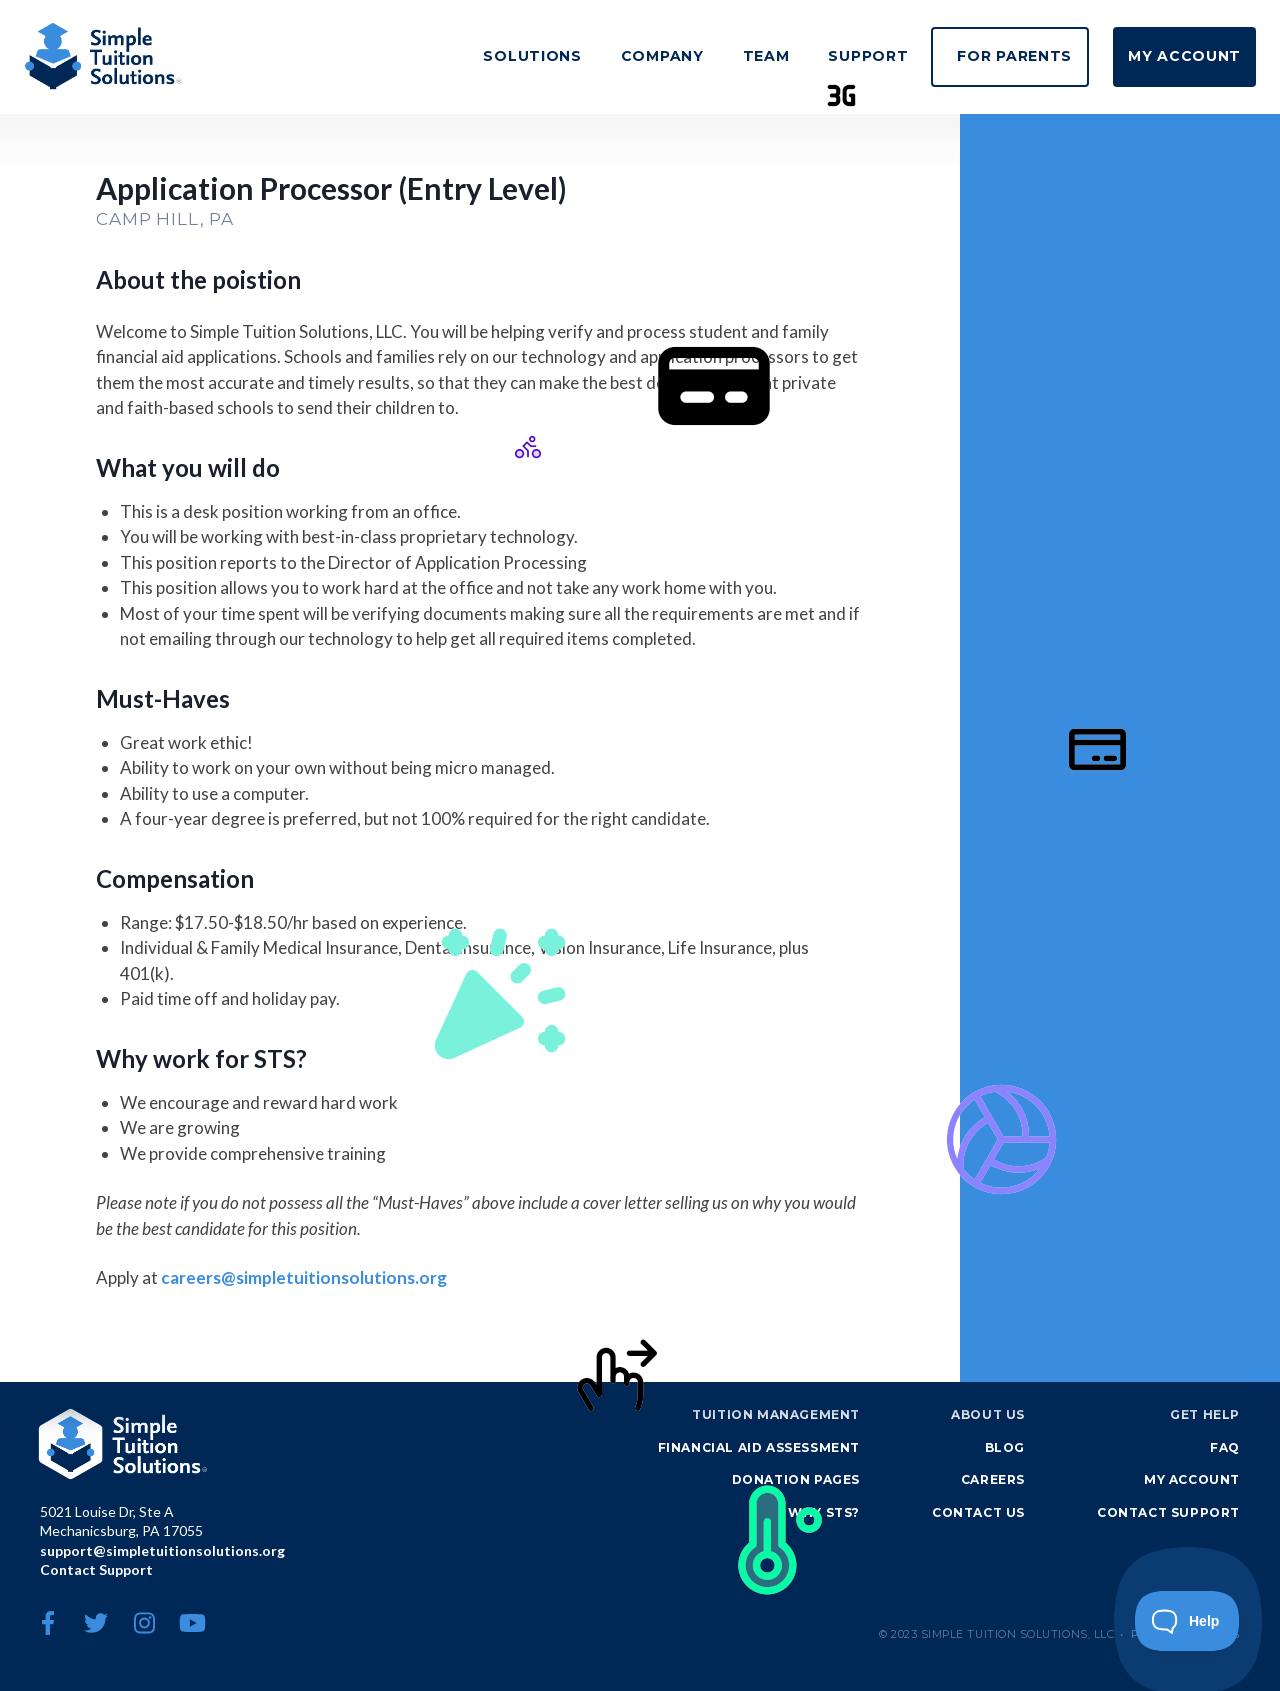  What do you see at coordinates (842, 95) in the screenshot?
I see `indicates 3G mobile network connection` at bounding box center [842, 95].